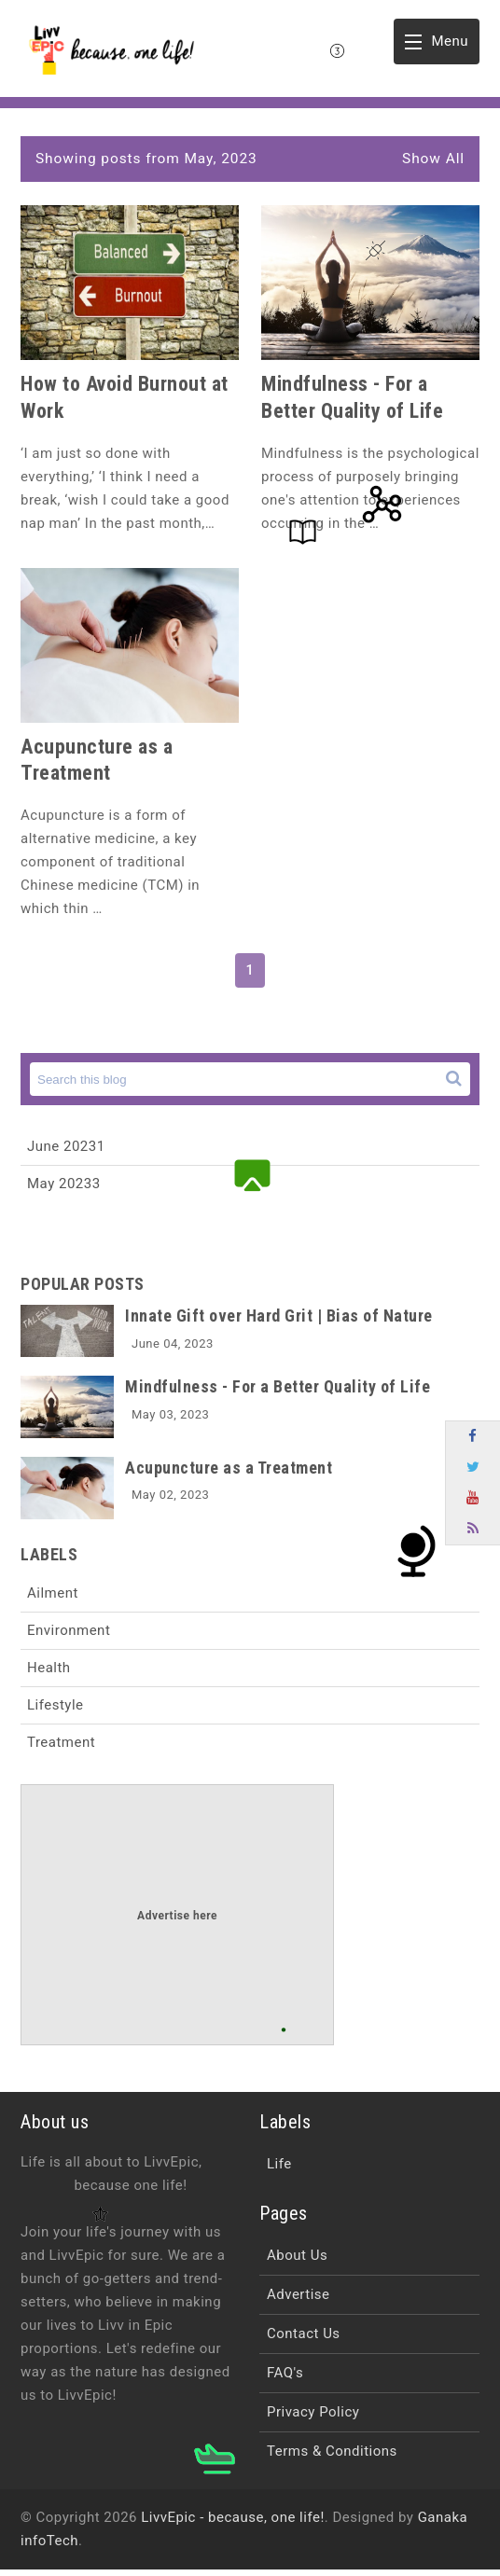  Describe the element at coordinates (375, 250) in the screenshot. I see `indicates an active connection established` at that location.